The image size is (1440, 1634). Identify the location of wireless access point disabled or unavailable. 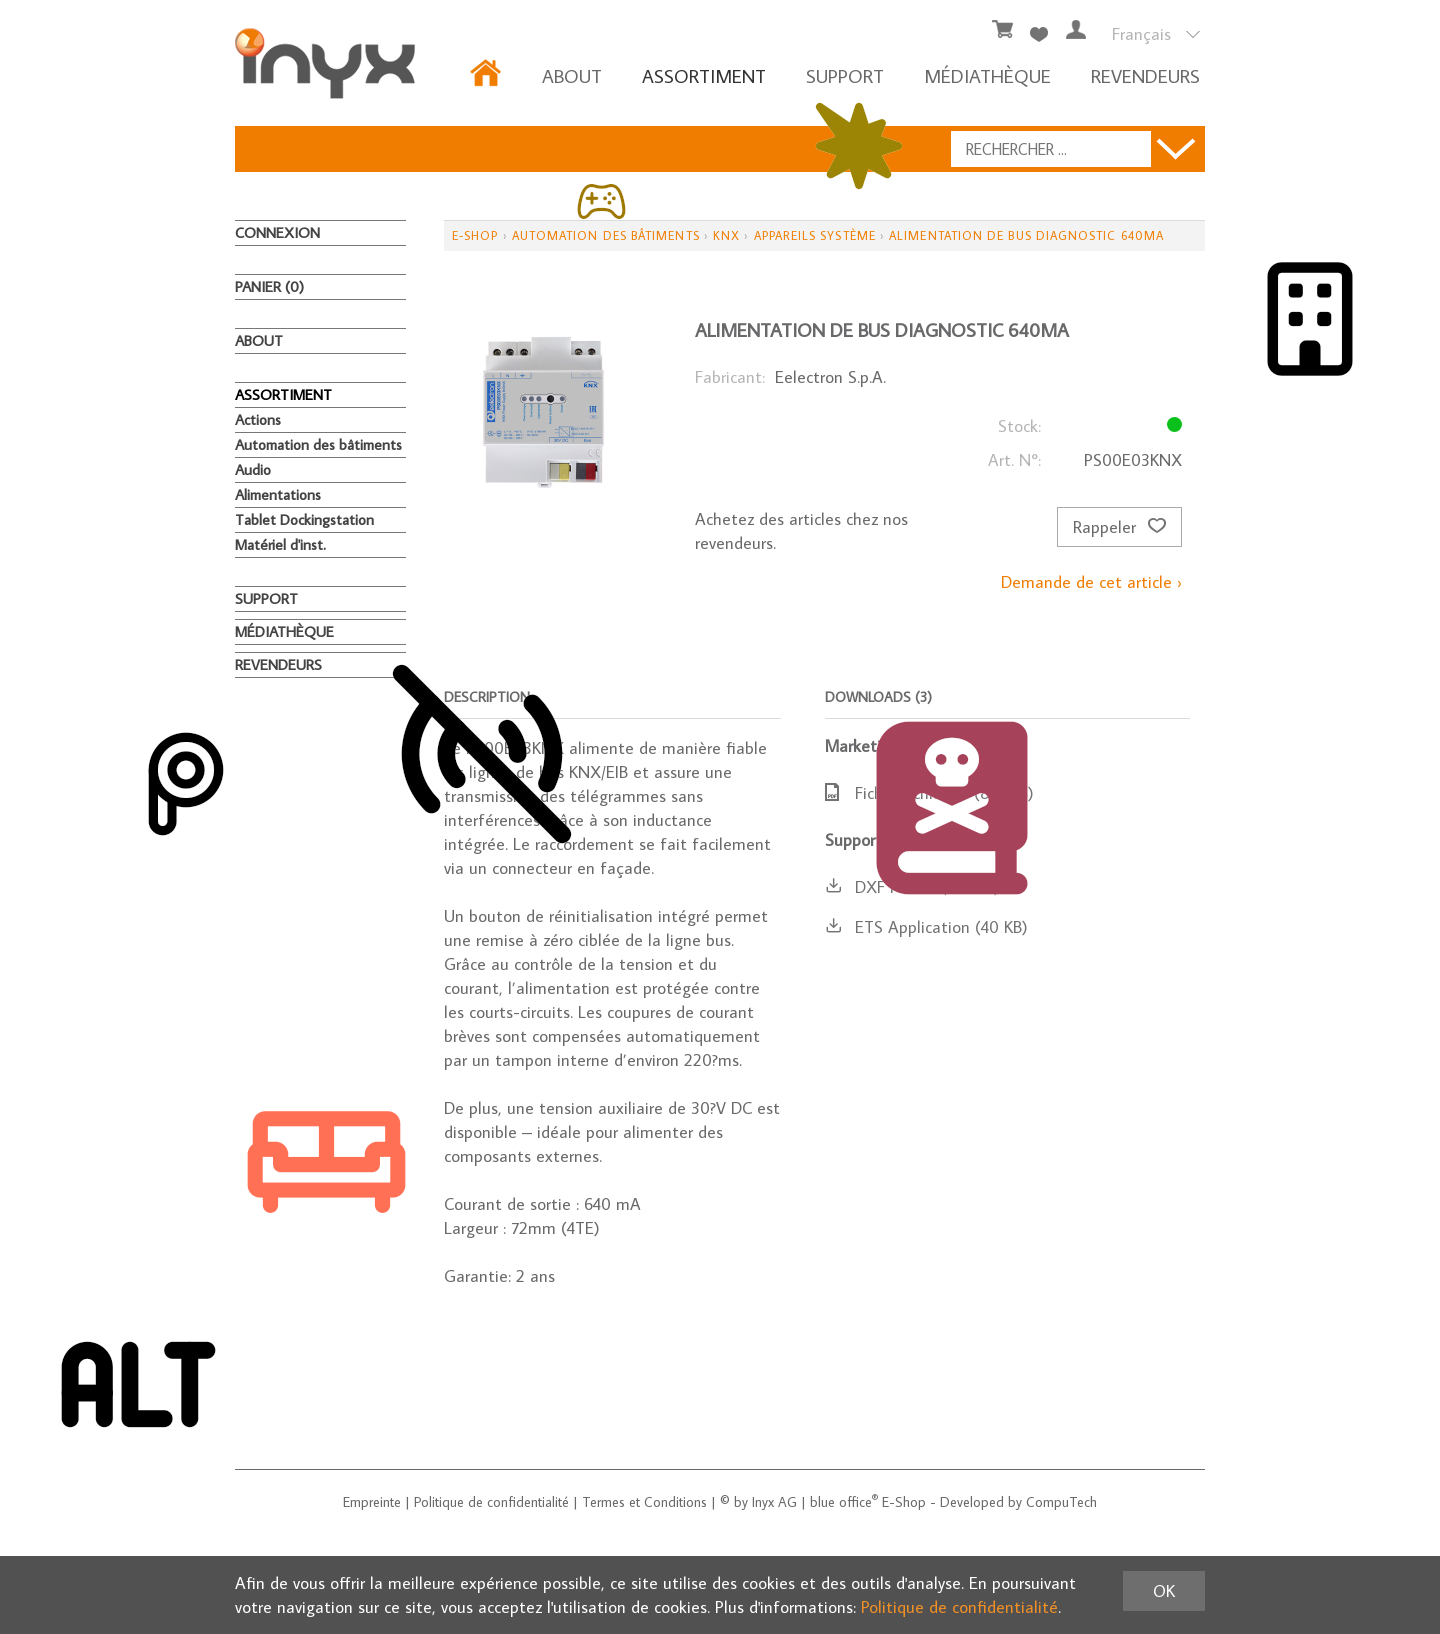
(482, 754).